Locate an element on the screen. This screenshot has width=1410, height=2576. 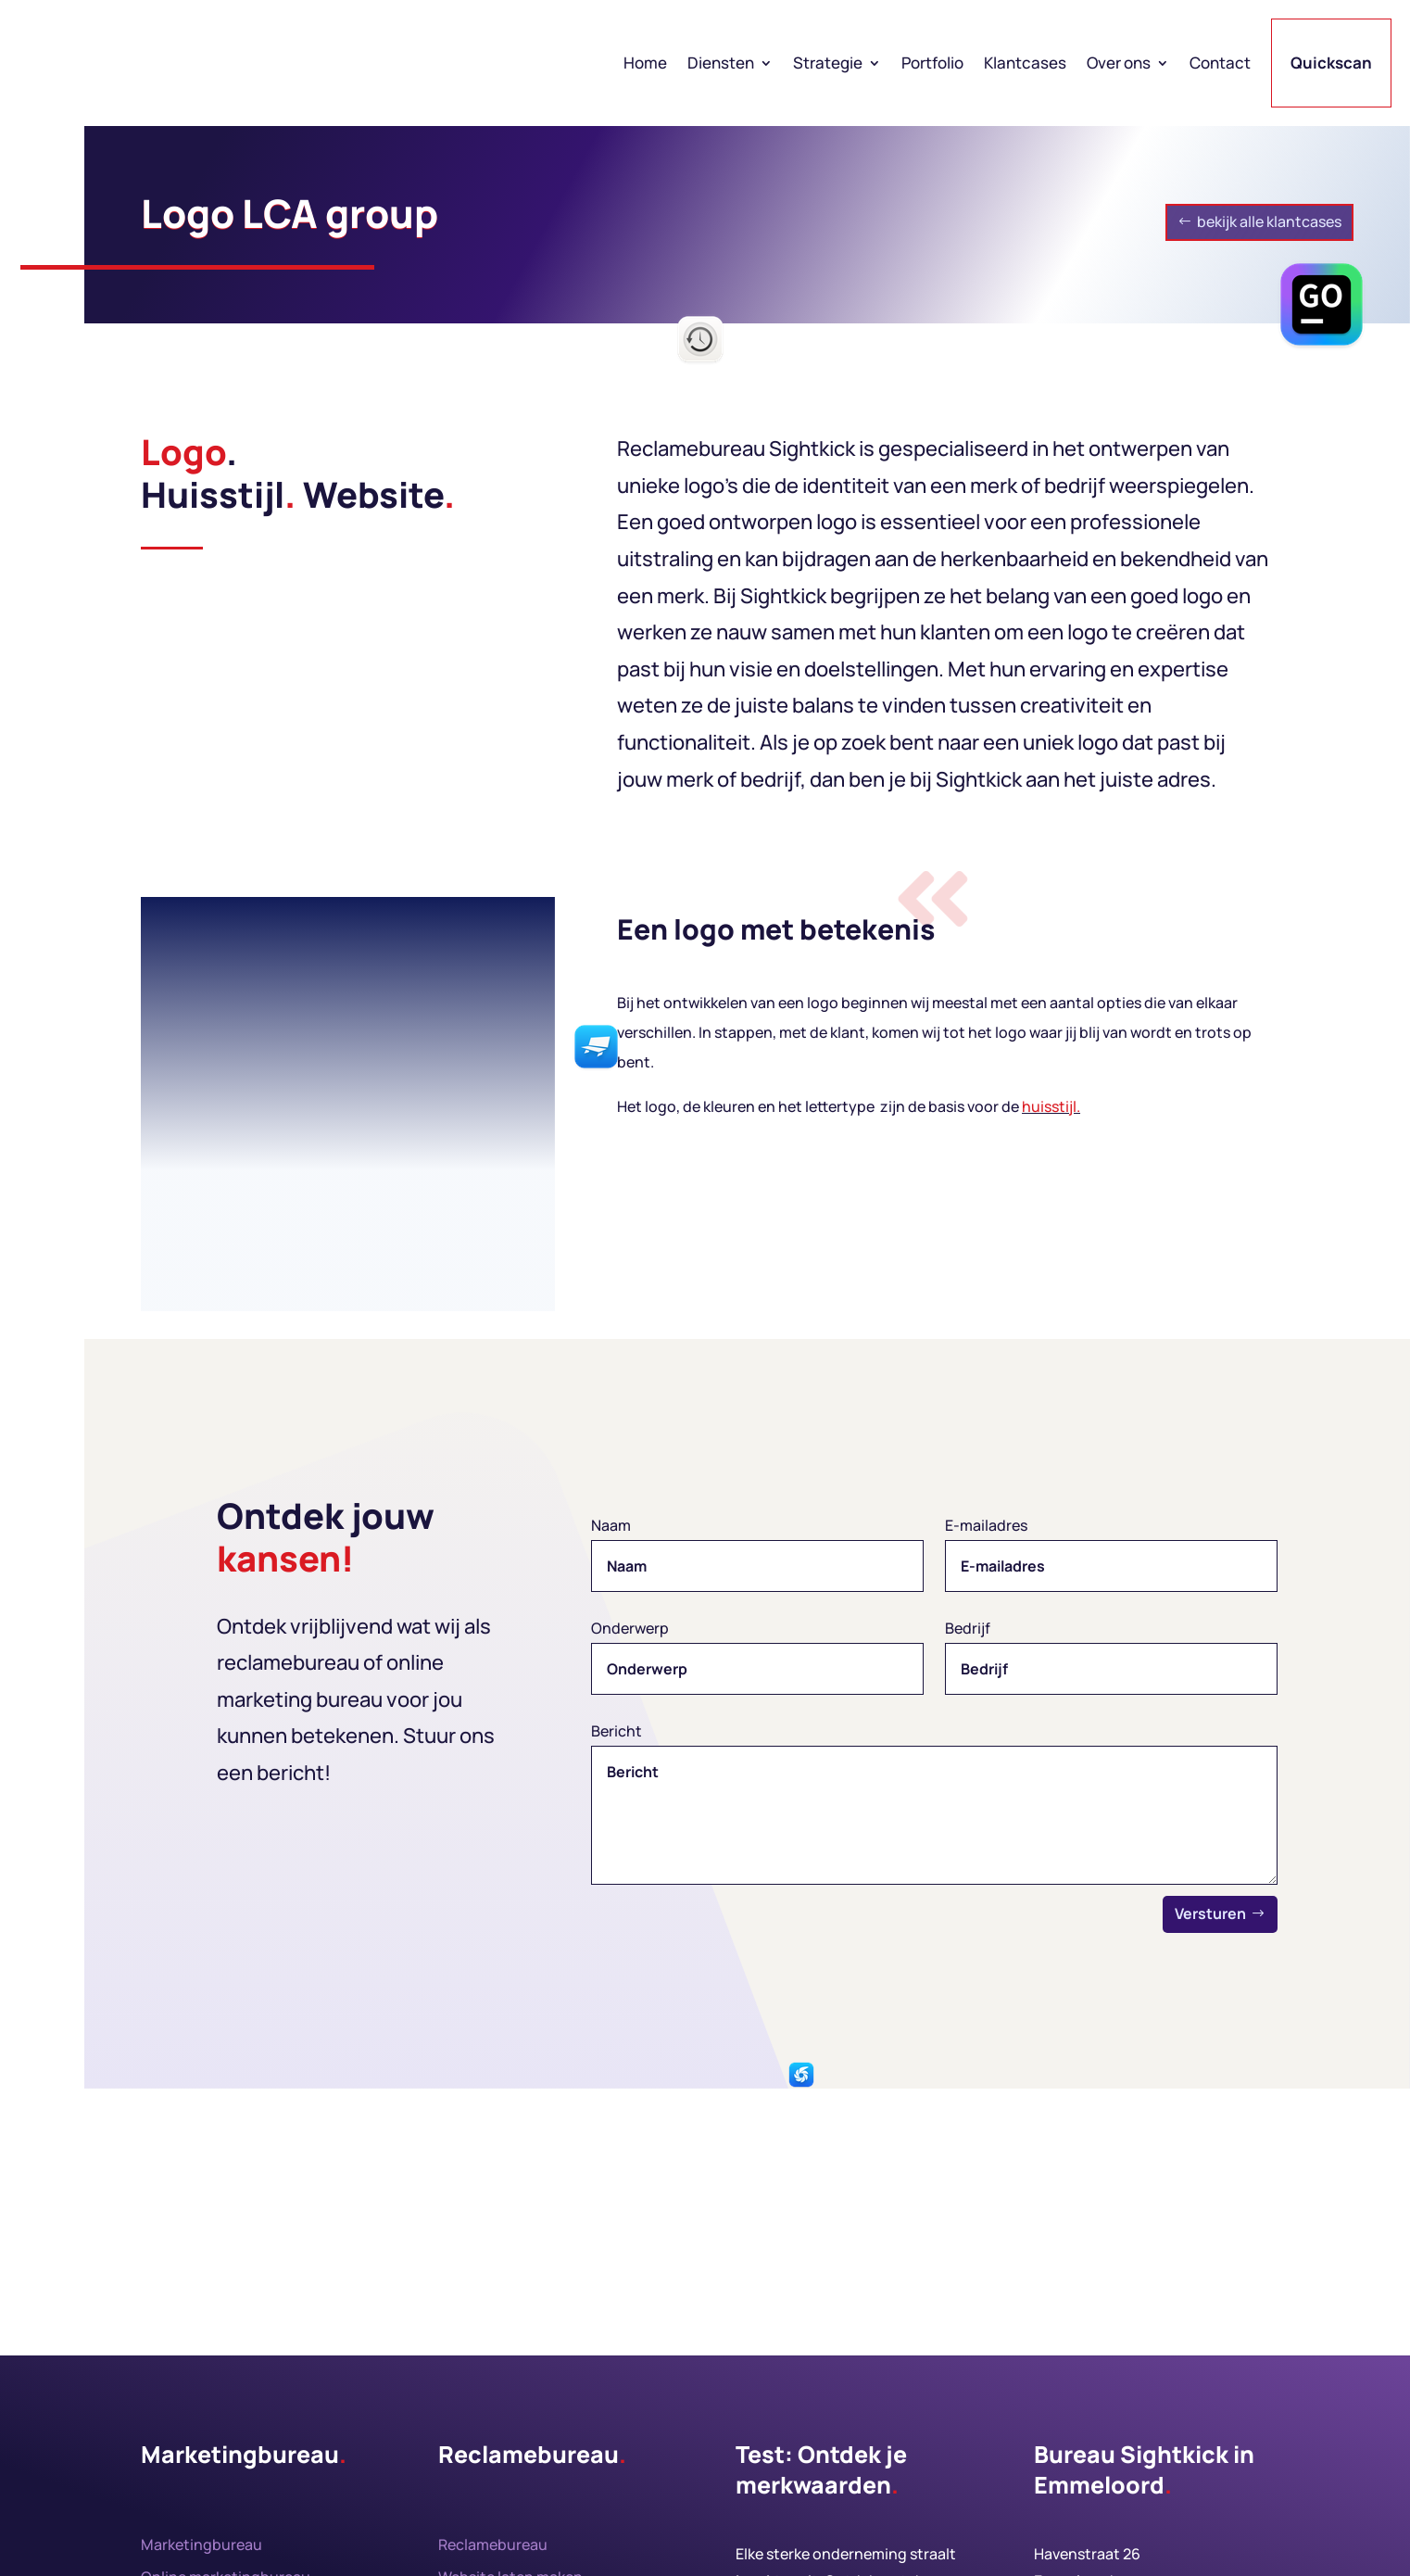
open shutter screenshot tool is located at coordinates (801, 2075).